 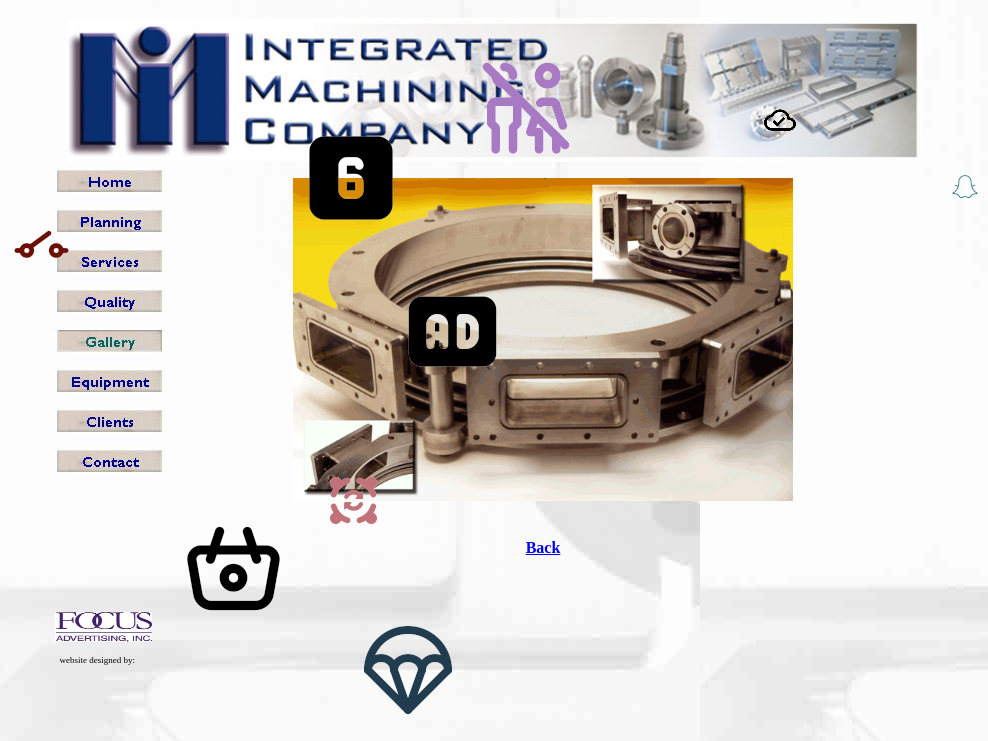 What do you see at coordinates (41, 250) in the screenshot?
I see `indicates circuit is disconnected or open` at bounding box center [41, 250].